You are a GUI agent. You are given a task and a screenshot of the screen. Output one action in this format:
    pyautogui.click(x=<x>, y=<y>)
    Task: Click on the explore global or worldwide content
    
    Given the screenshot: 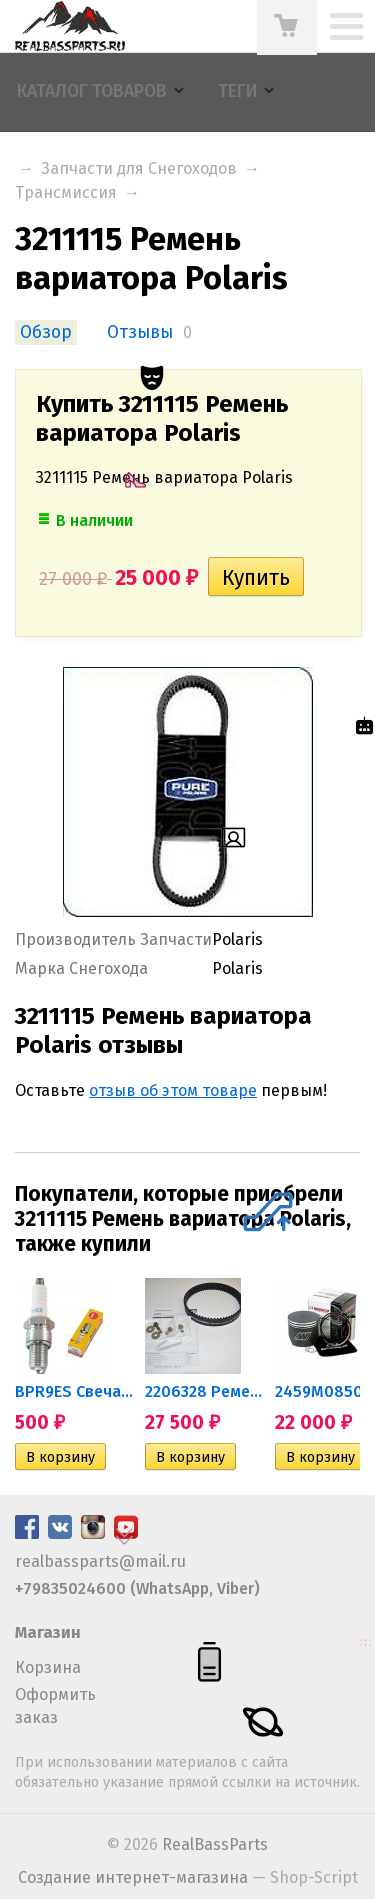 What is the action you would take?
    pyautogui.click(x=263, y=1722)
    